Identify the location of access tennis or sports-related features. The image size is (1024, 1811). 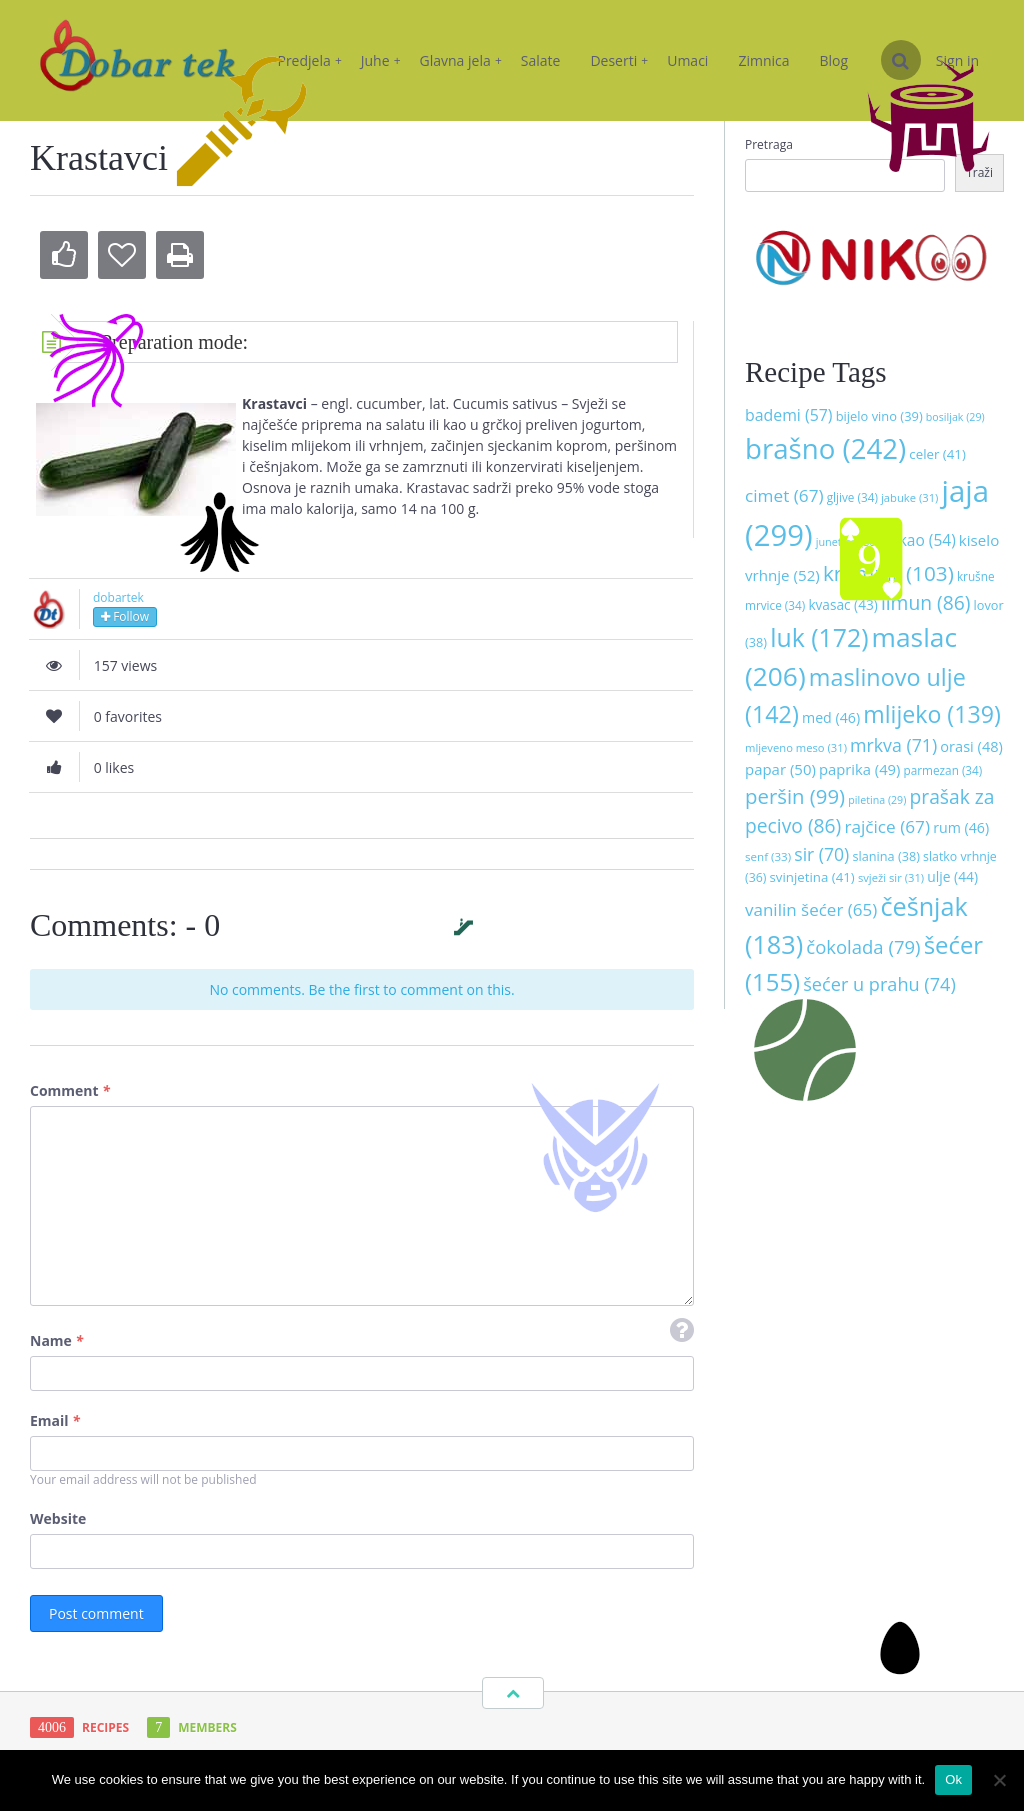
(805, 1050).